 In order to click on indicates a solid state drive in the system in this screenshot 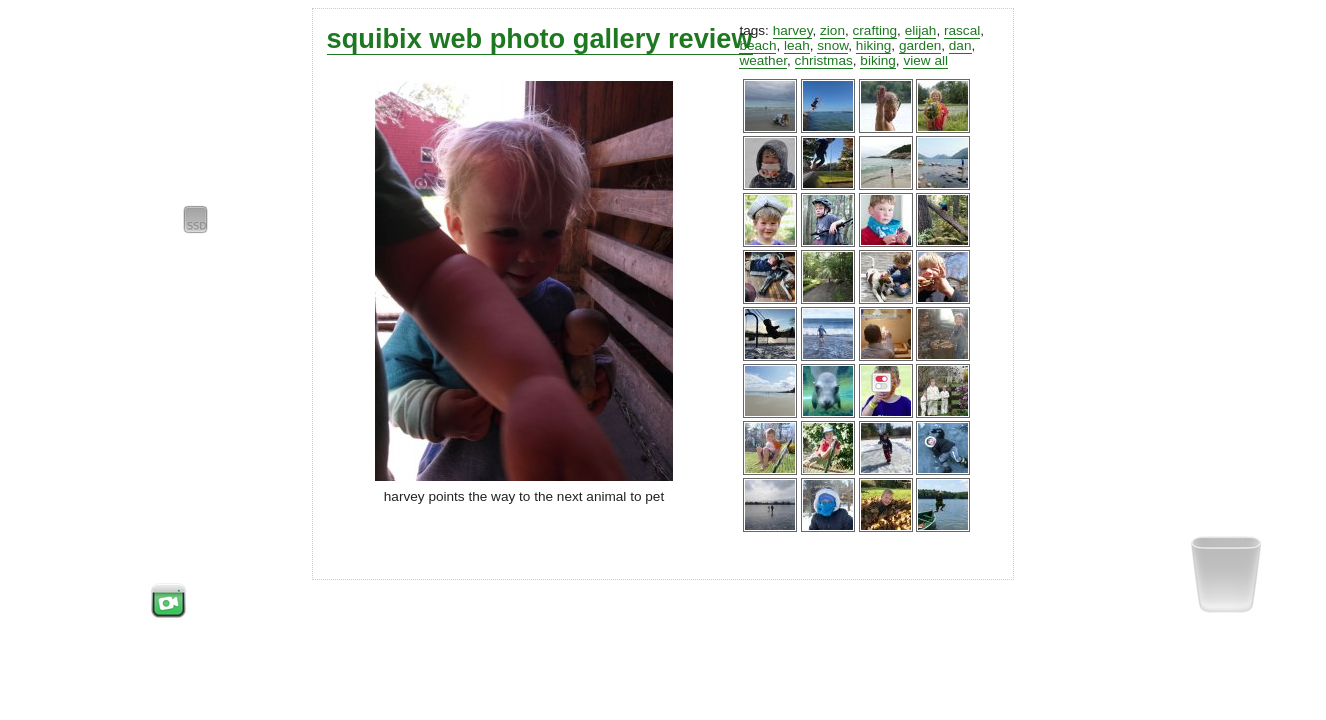, I will do `click(195, 219)`.